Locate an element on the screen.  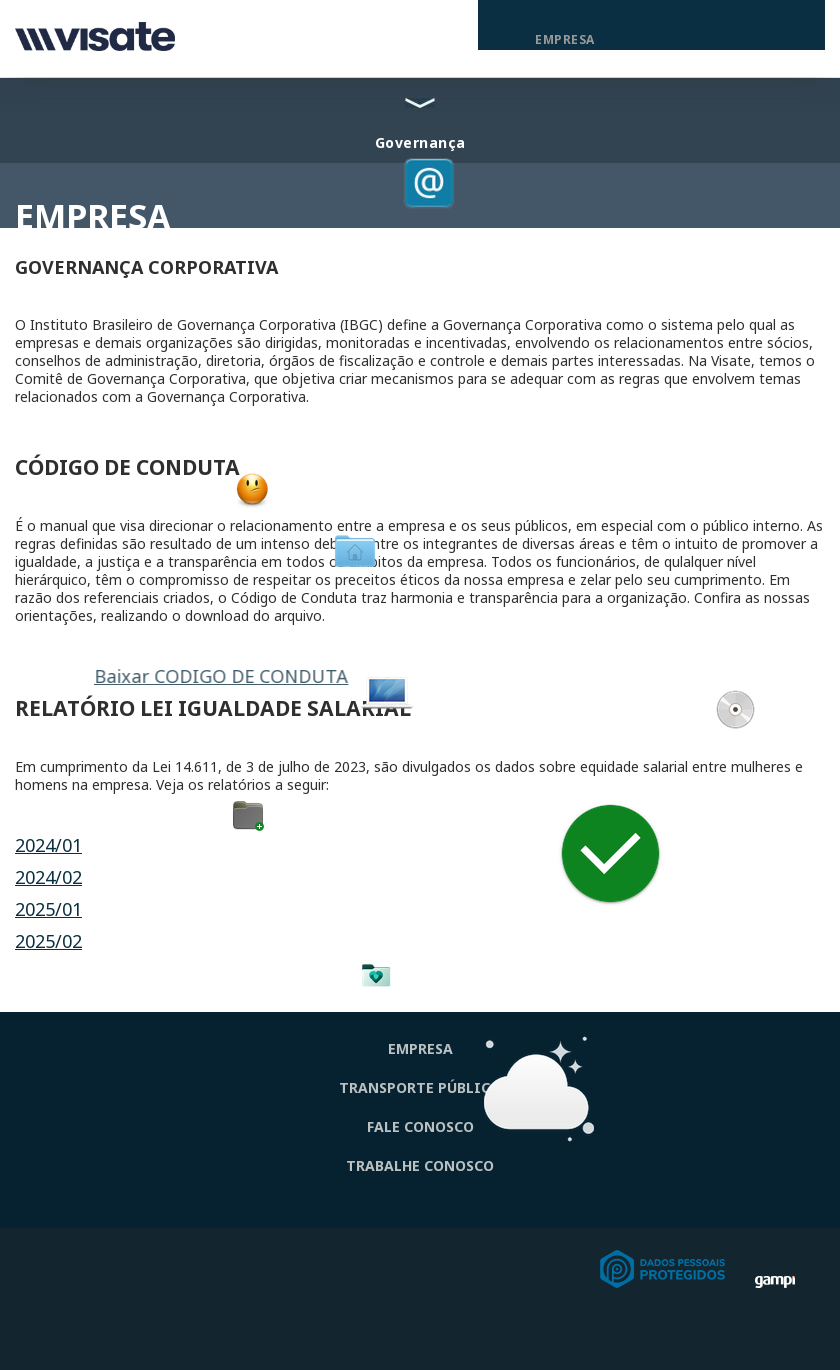
create a new folder is located at coordinates (248, 815).